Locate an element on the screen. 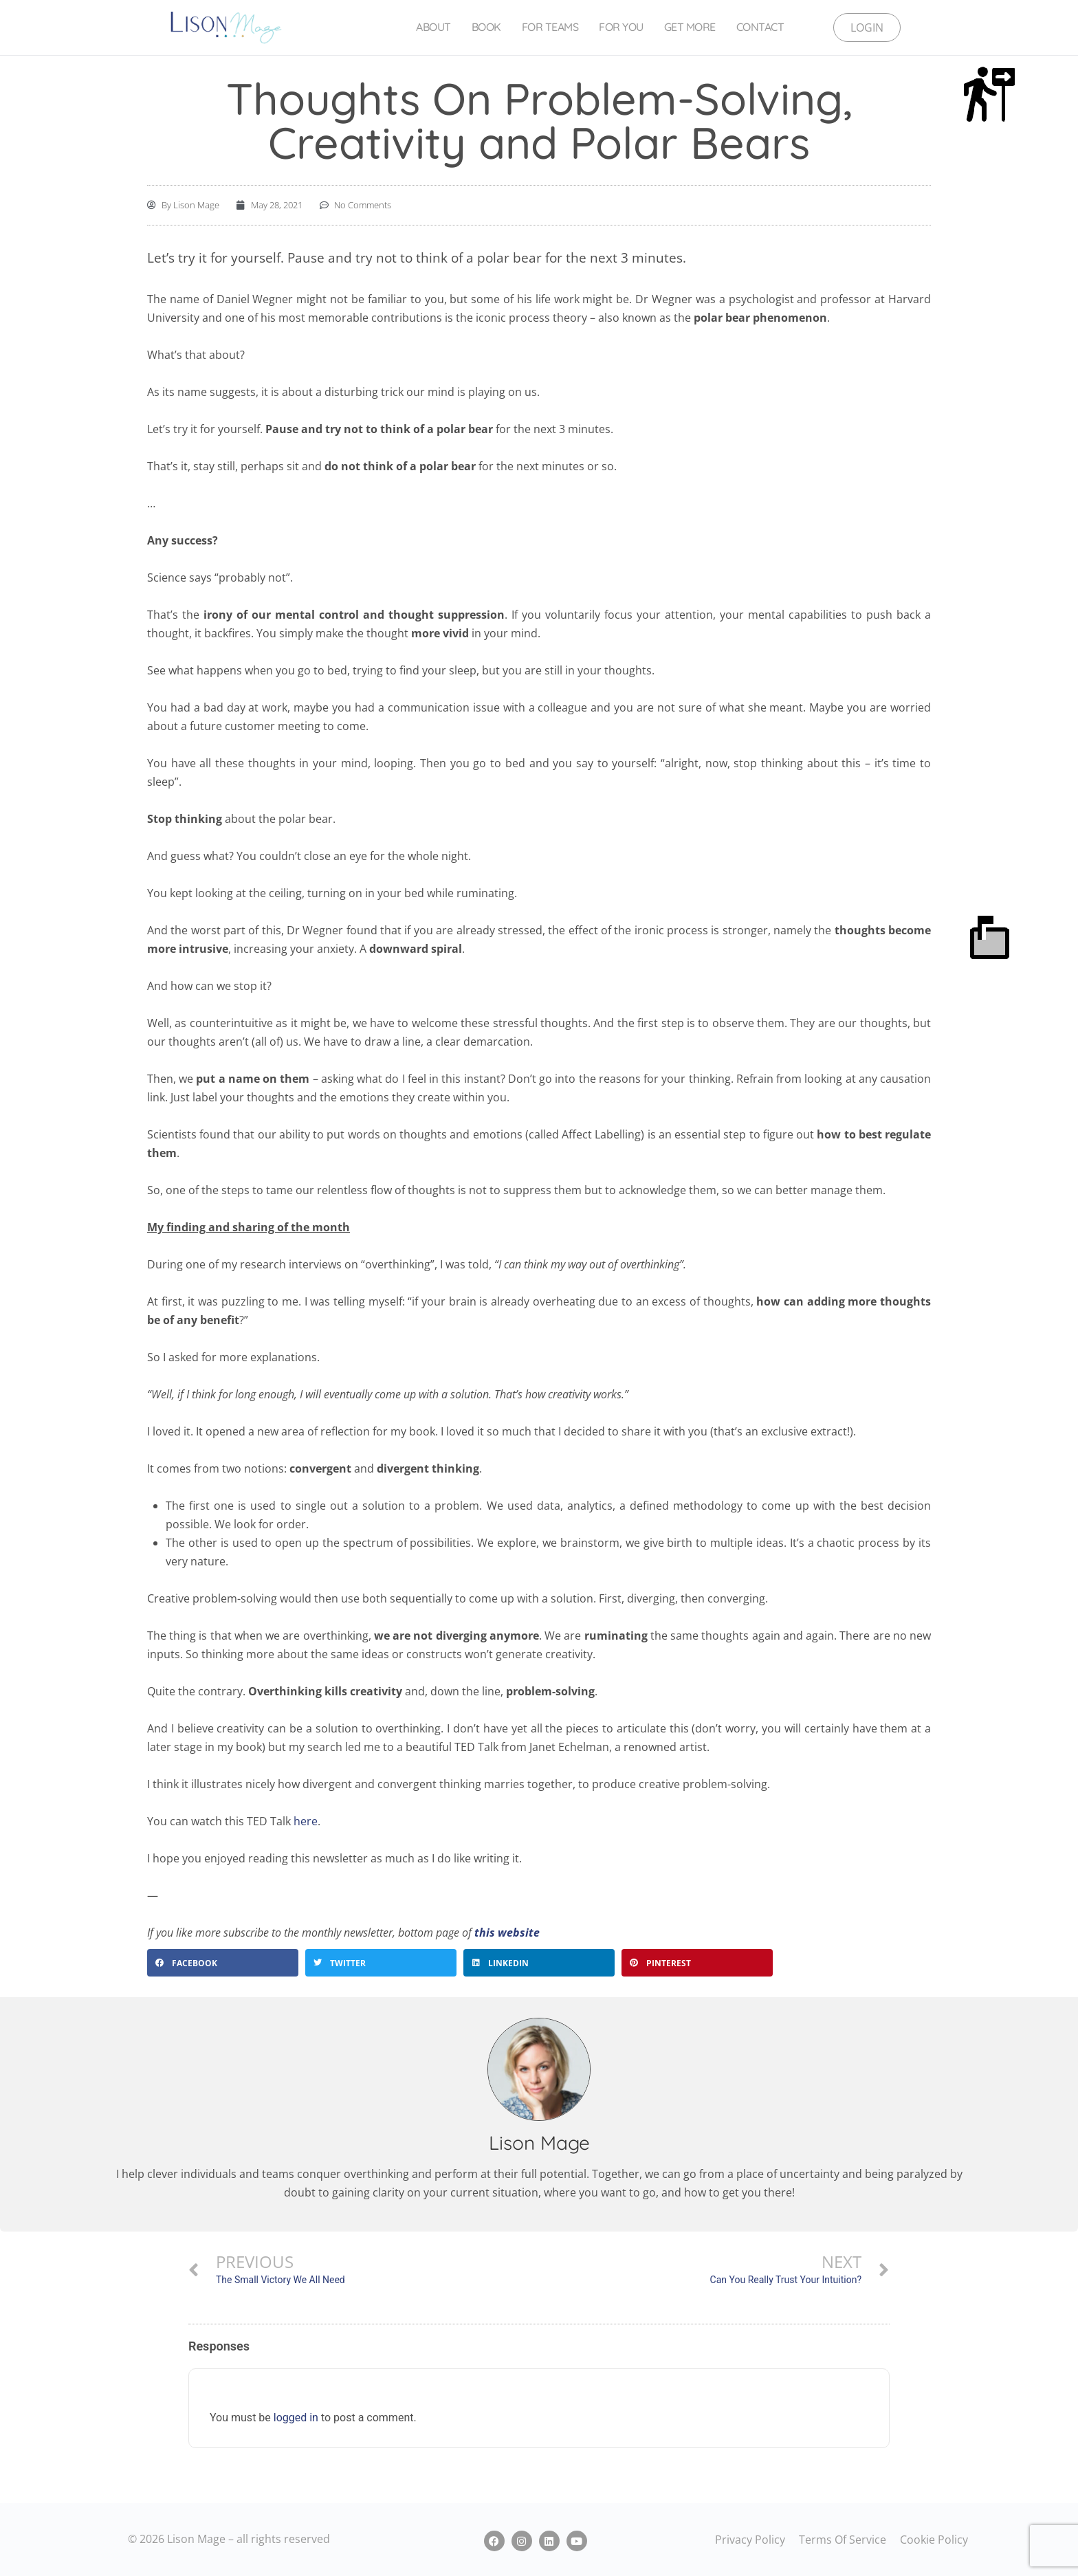  indicates new mail in your mailbox is located at coordinates (989, 939).